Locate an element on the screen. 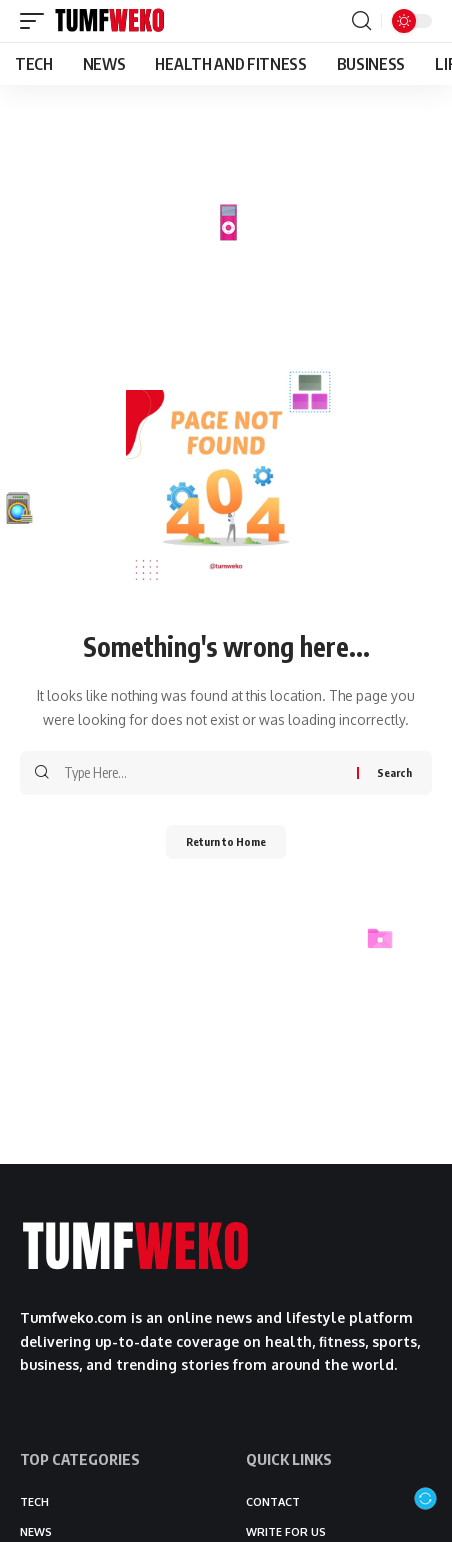  select all items in the current view is located at coordinates (310, 392).